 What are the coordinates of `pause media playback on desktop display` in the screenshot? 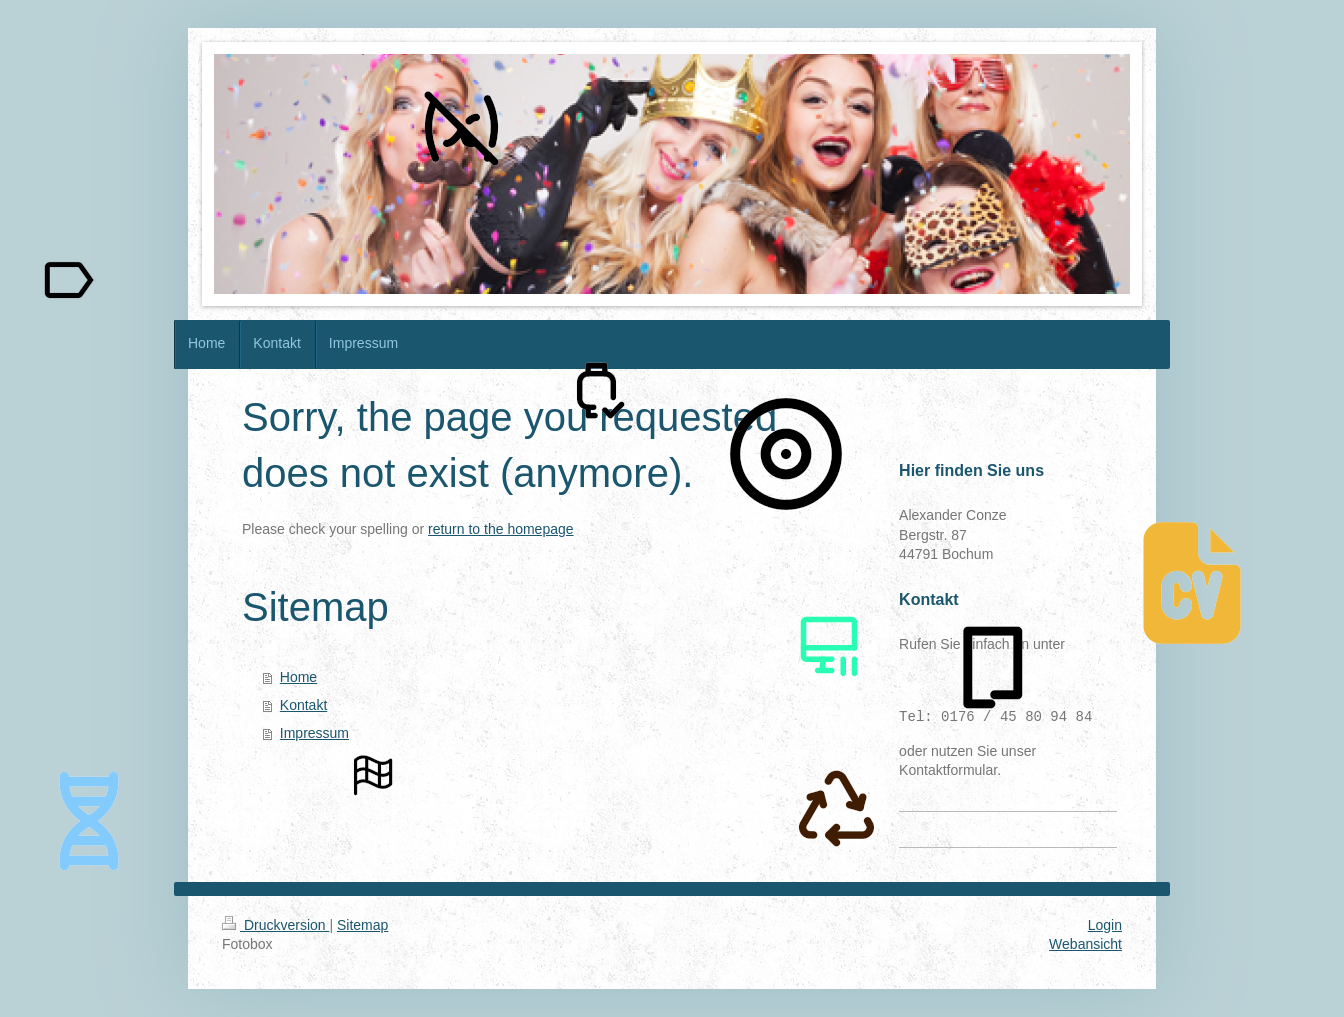 It's located at (829, 645).